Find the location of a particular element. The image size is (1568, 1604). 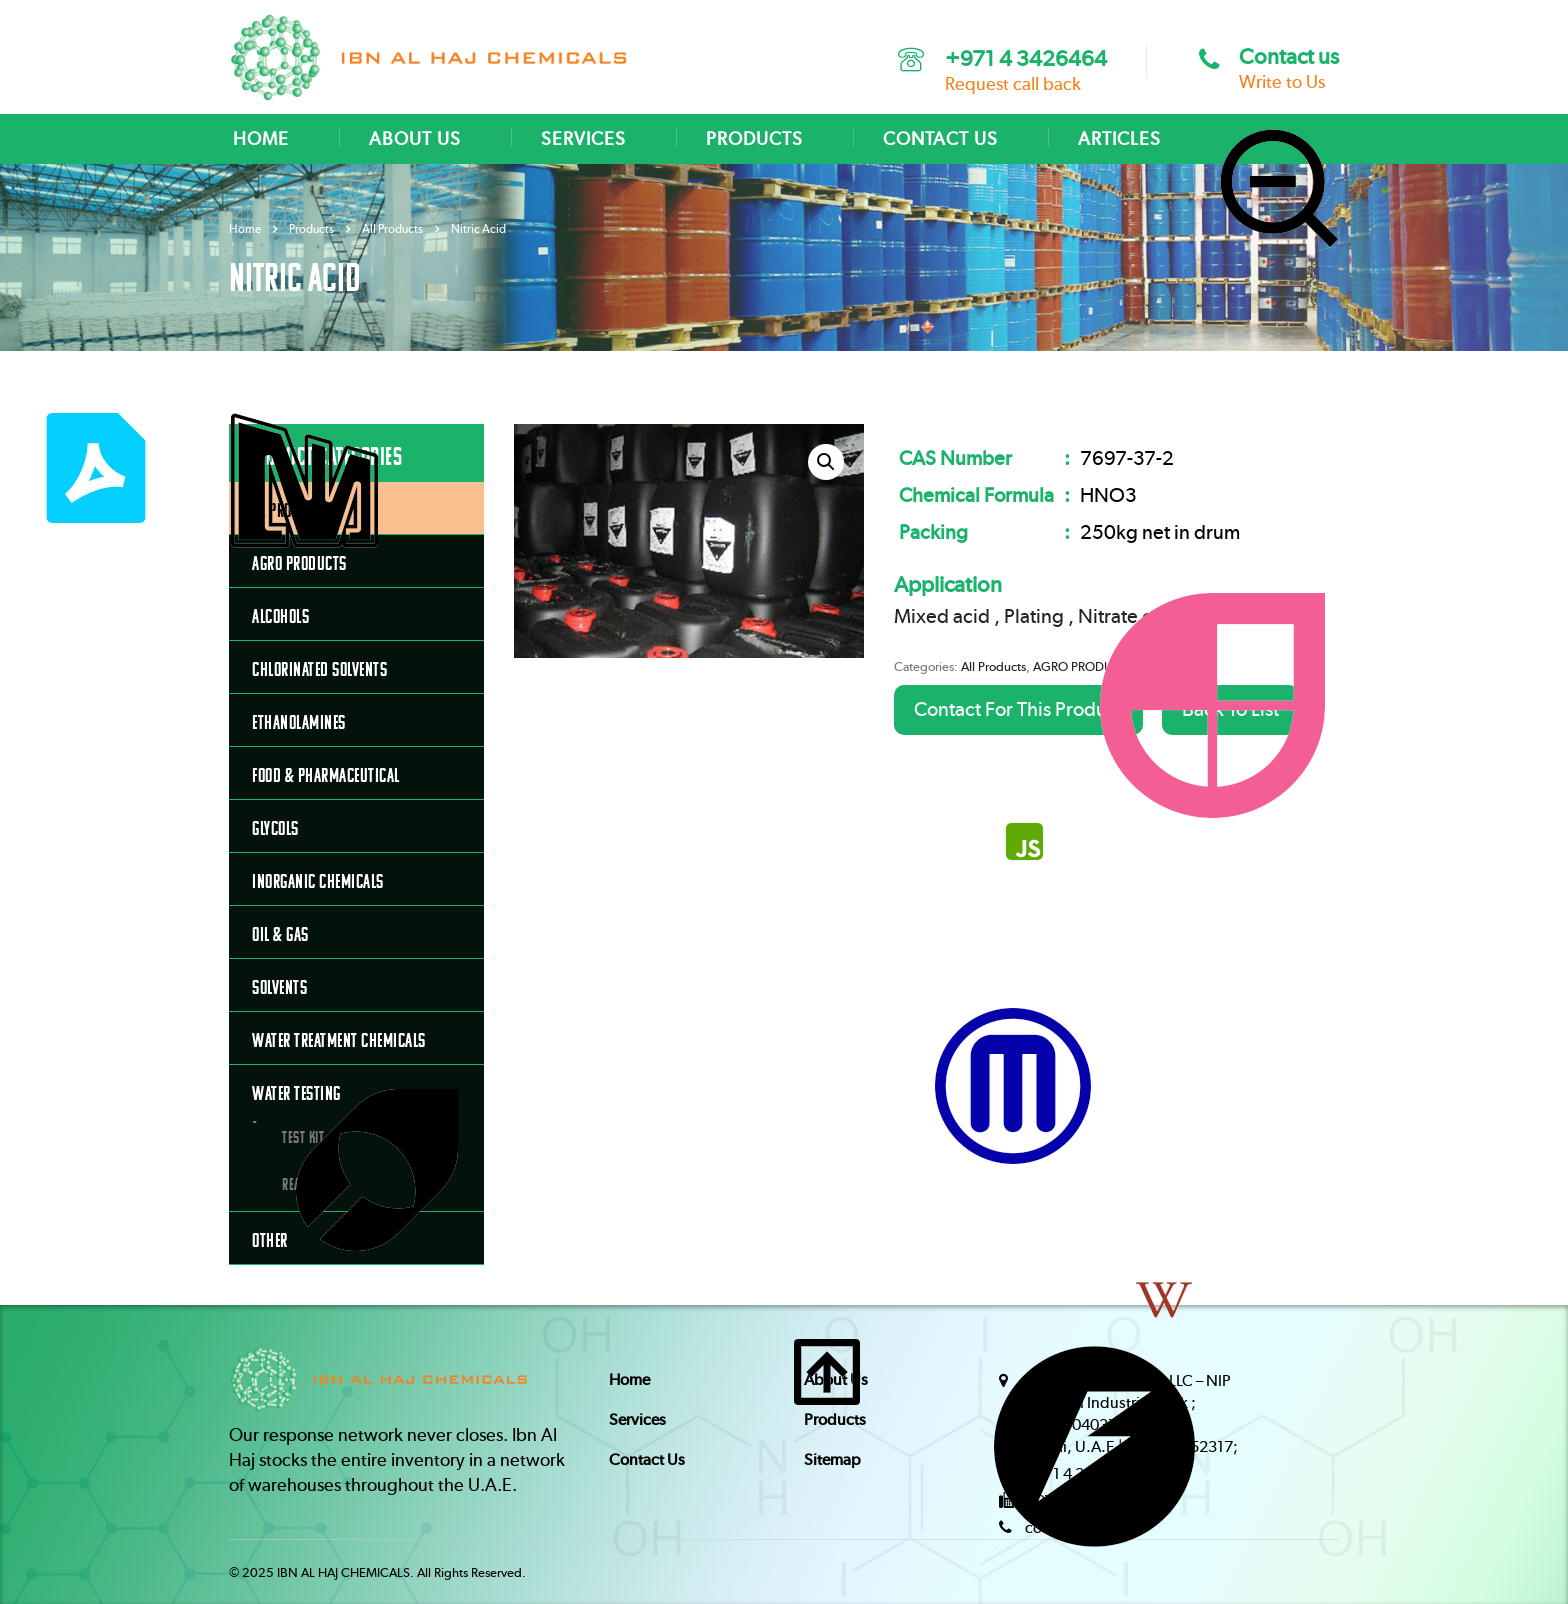

zoom out to see more content is located at coordinates (1278, 187).